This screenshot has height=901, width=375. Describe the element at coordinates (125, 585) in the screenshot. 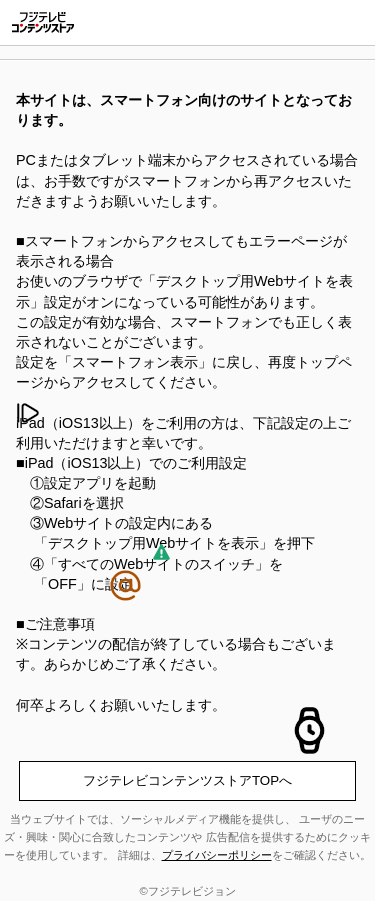

I see `mention a user in a post or comment` at that location.